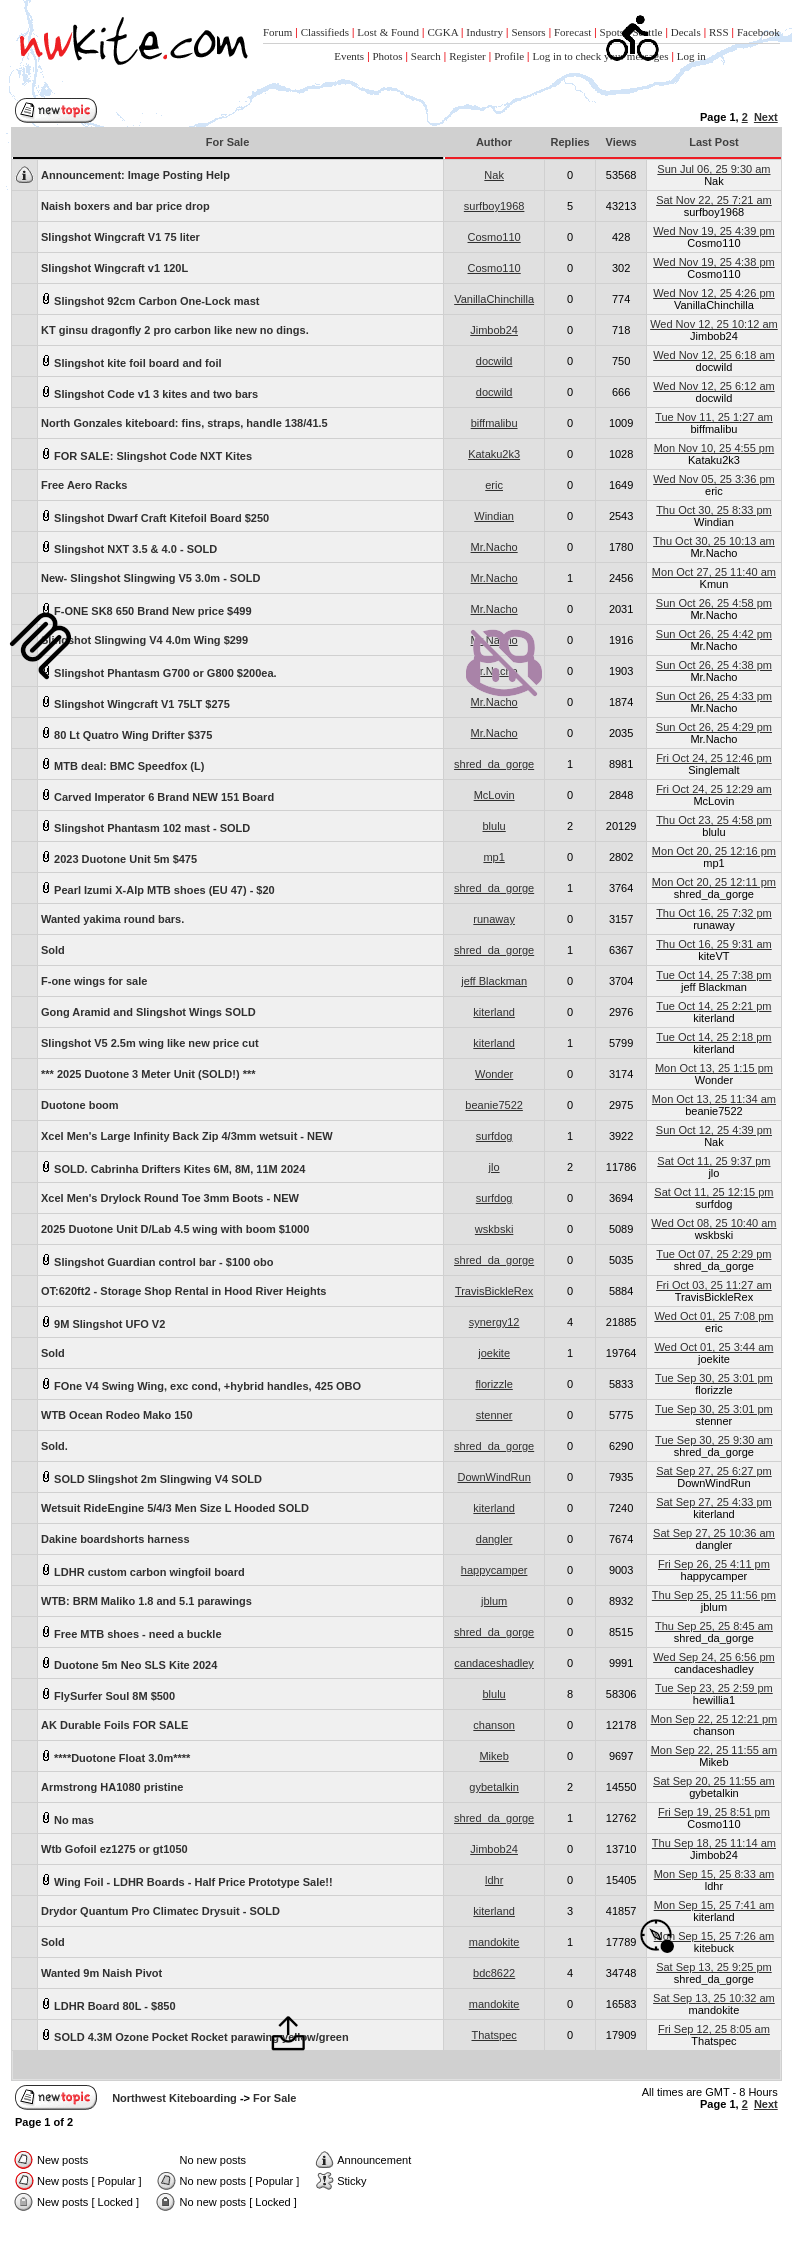 Image resolution: width=792 pixels, height=2249 pixels. I want to click on indicates current location on a map, so click(656, 1935).